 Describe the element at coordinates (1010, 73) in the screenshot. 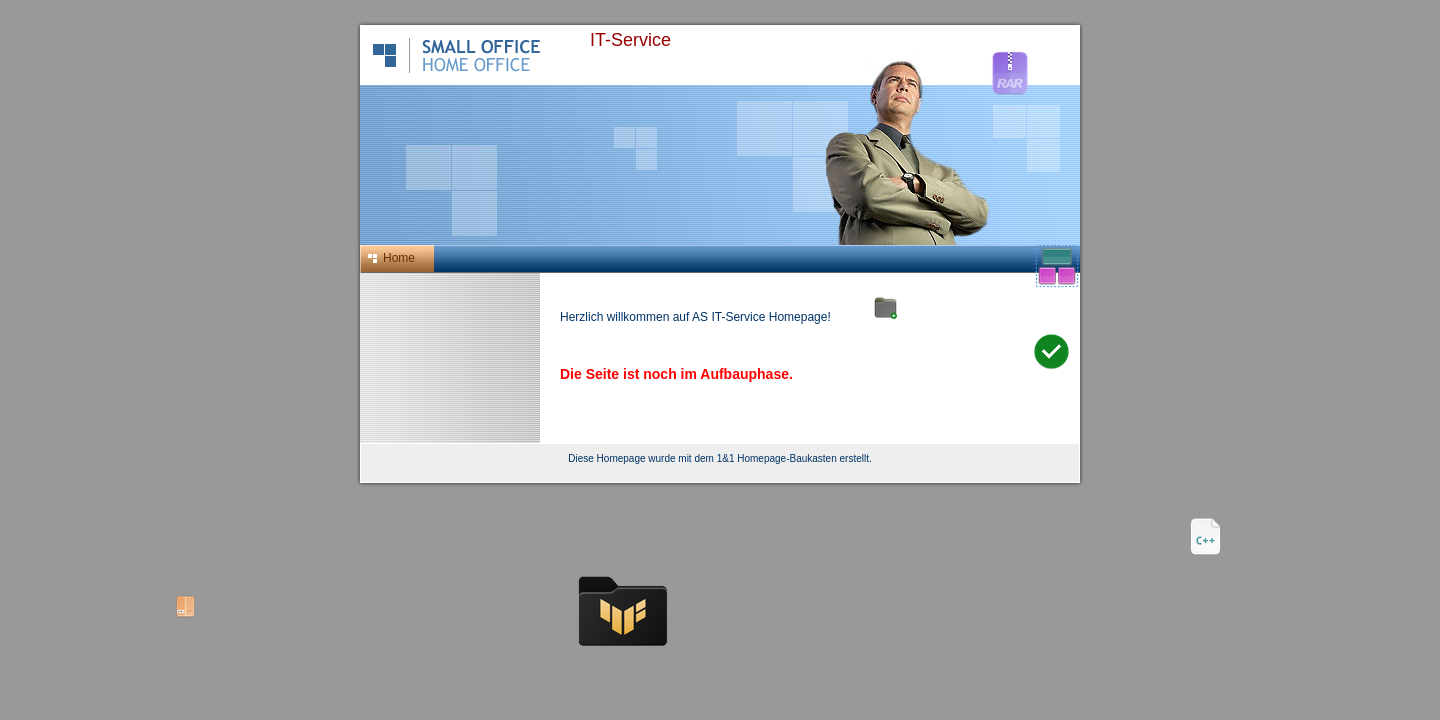

I see `indicates a RAR compressed archive file` at that location.